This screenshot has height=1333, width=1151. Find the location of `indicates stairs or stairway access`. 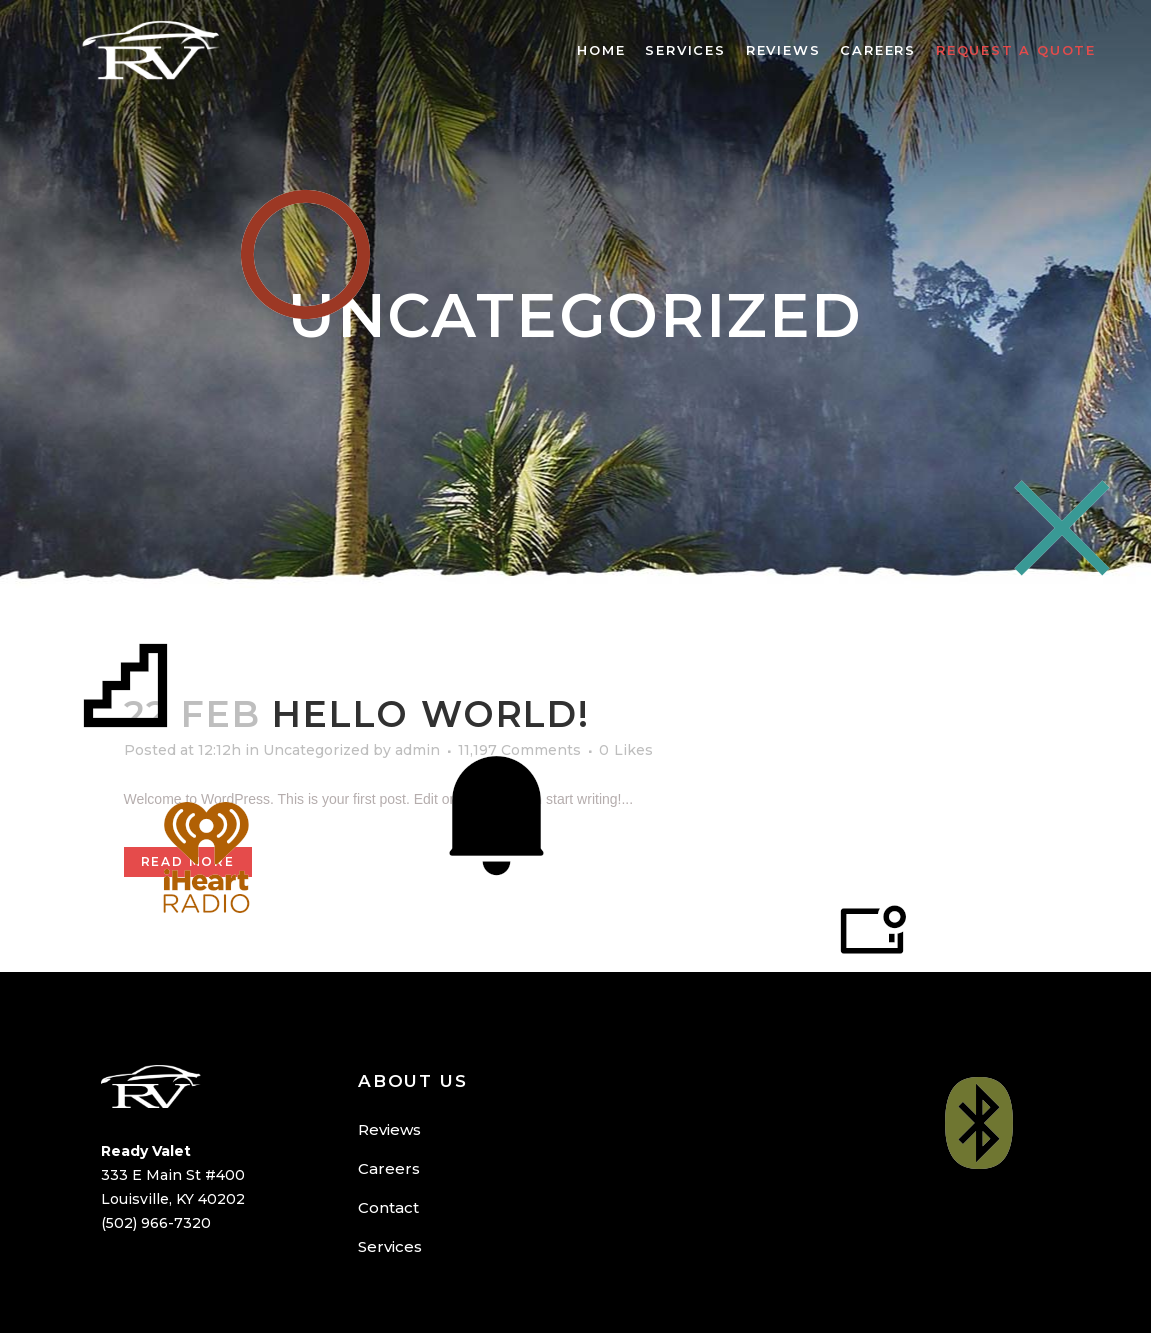

indicates stairs or stairway access is located at coordinates (125, 685).